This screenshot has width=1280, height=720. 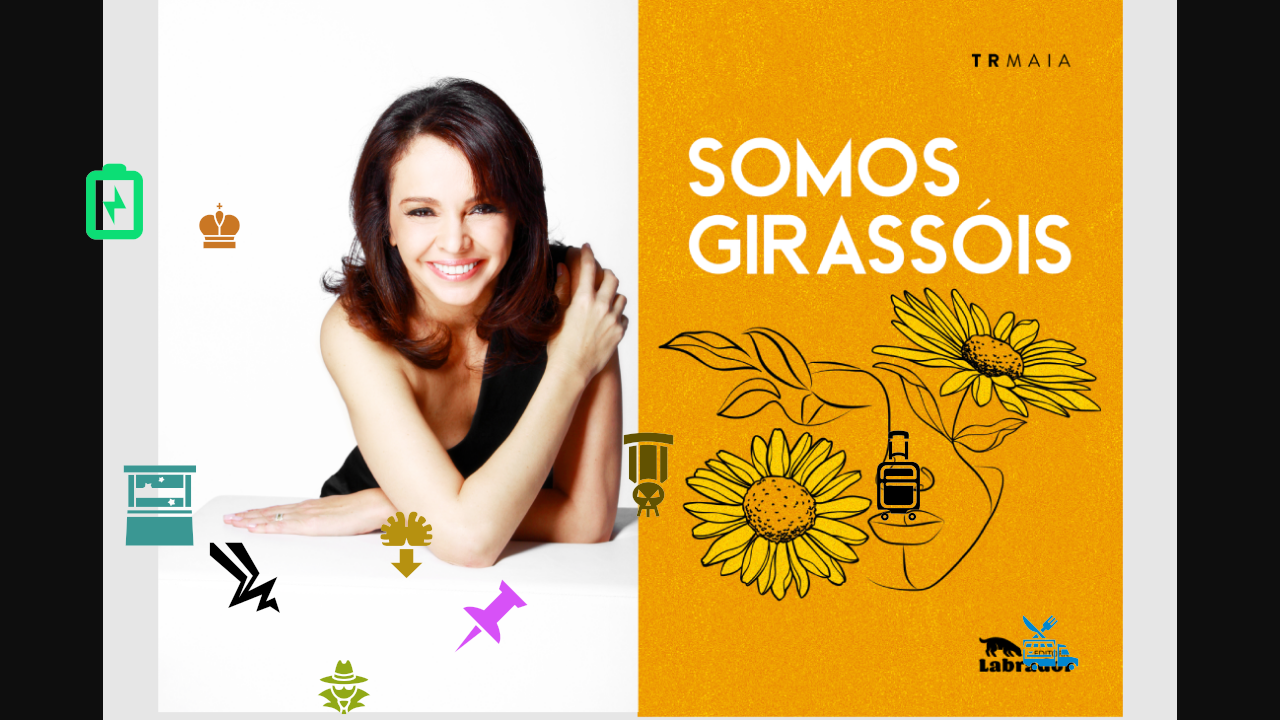 I want to click on achievement unlocked for defeating enemies, so click(x=648, y=474).